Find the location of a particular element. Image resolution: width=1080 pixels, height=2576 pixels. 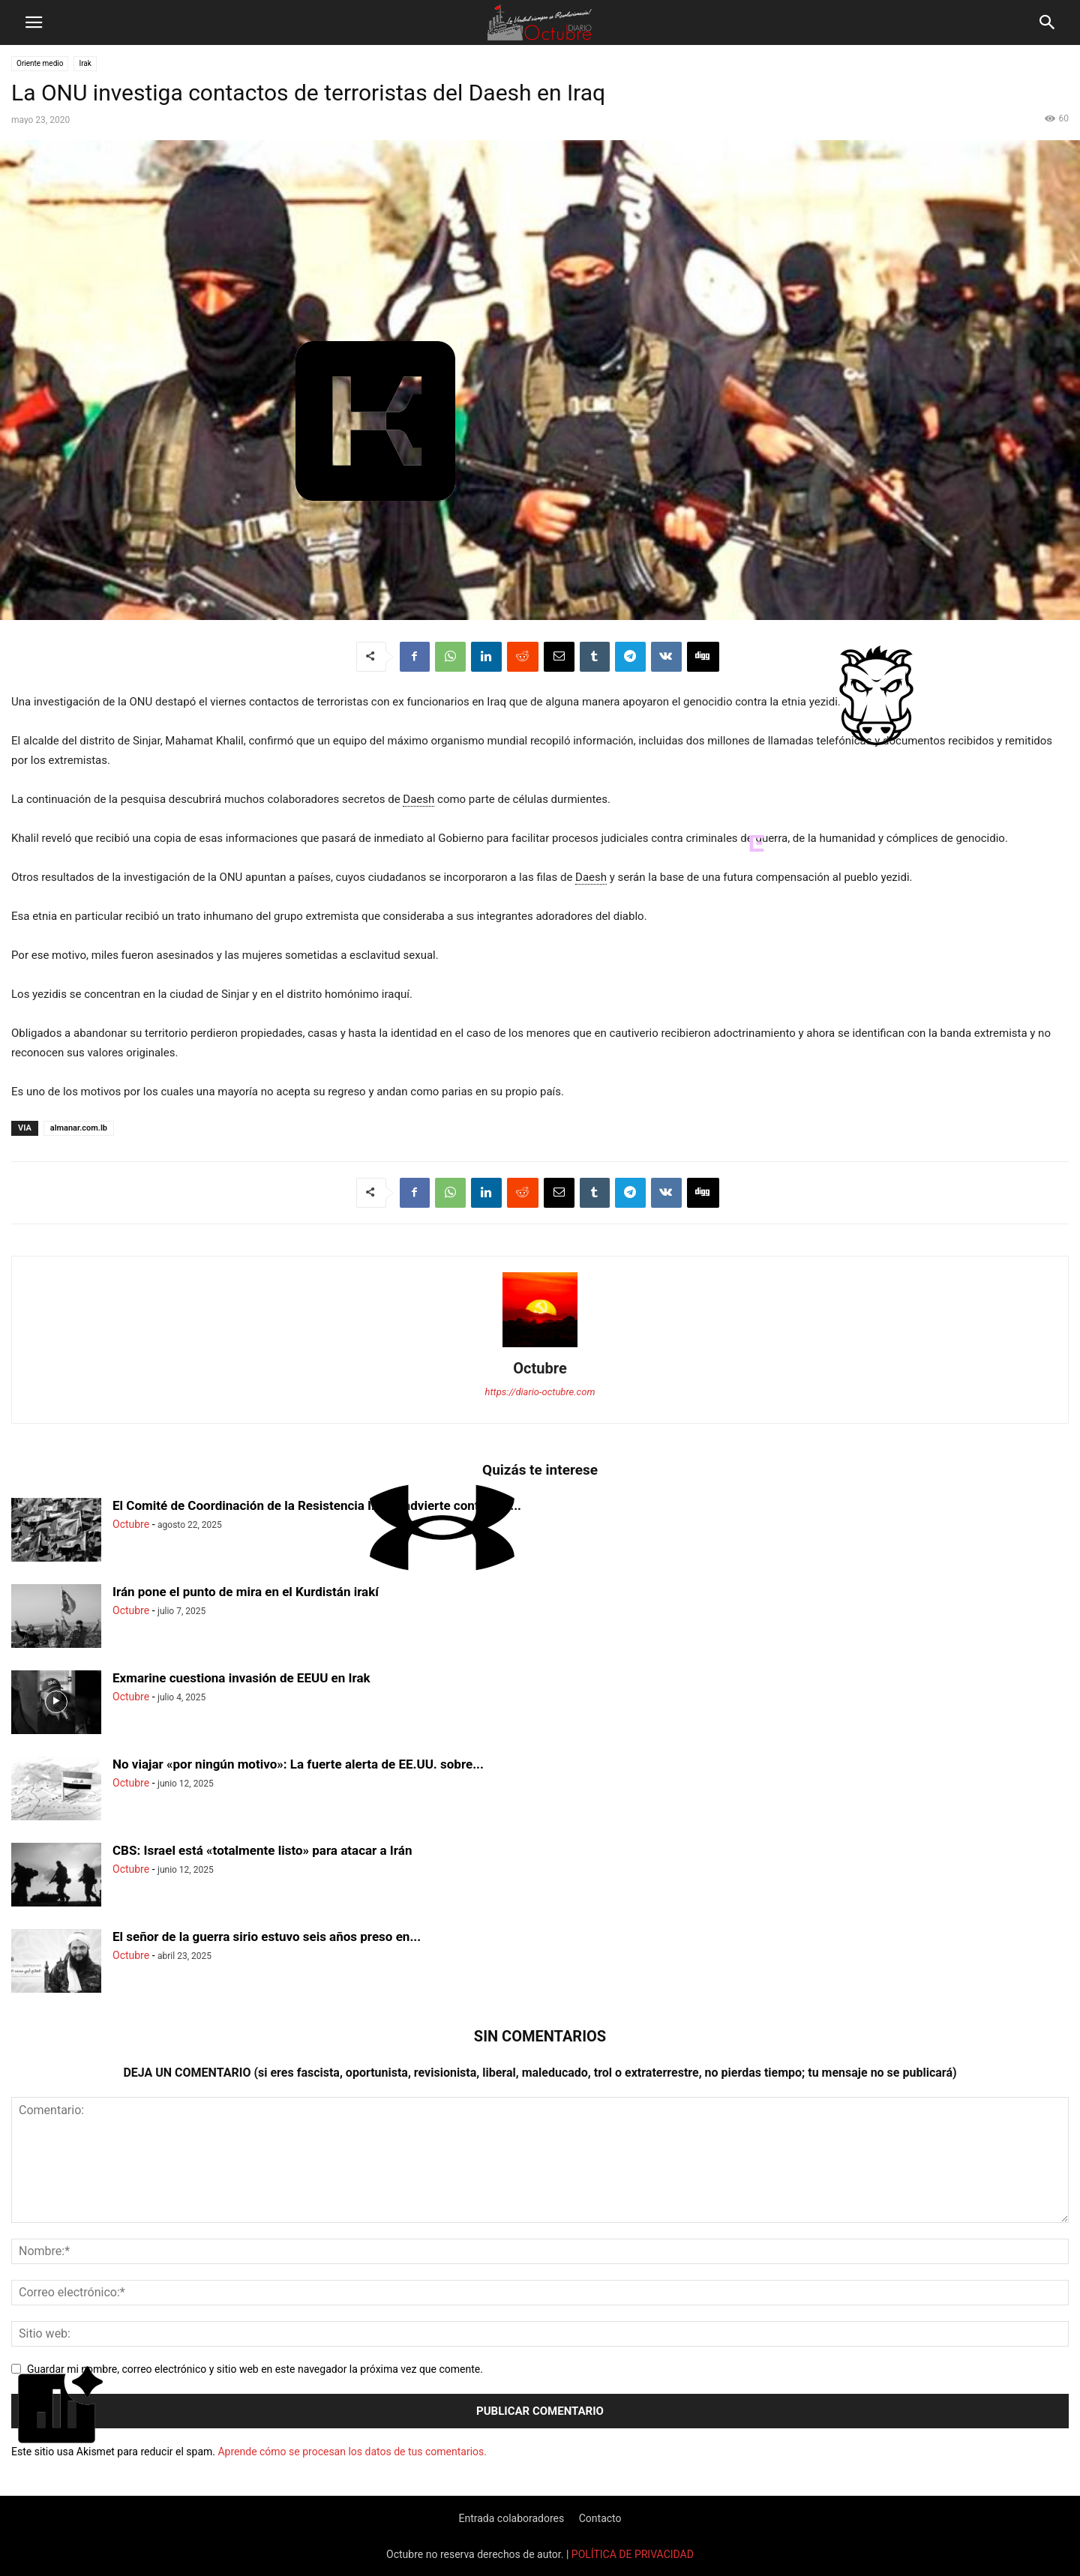

under armour brand logo is located at coordinates (442, 1527).